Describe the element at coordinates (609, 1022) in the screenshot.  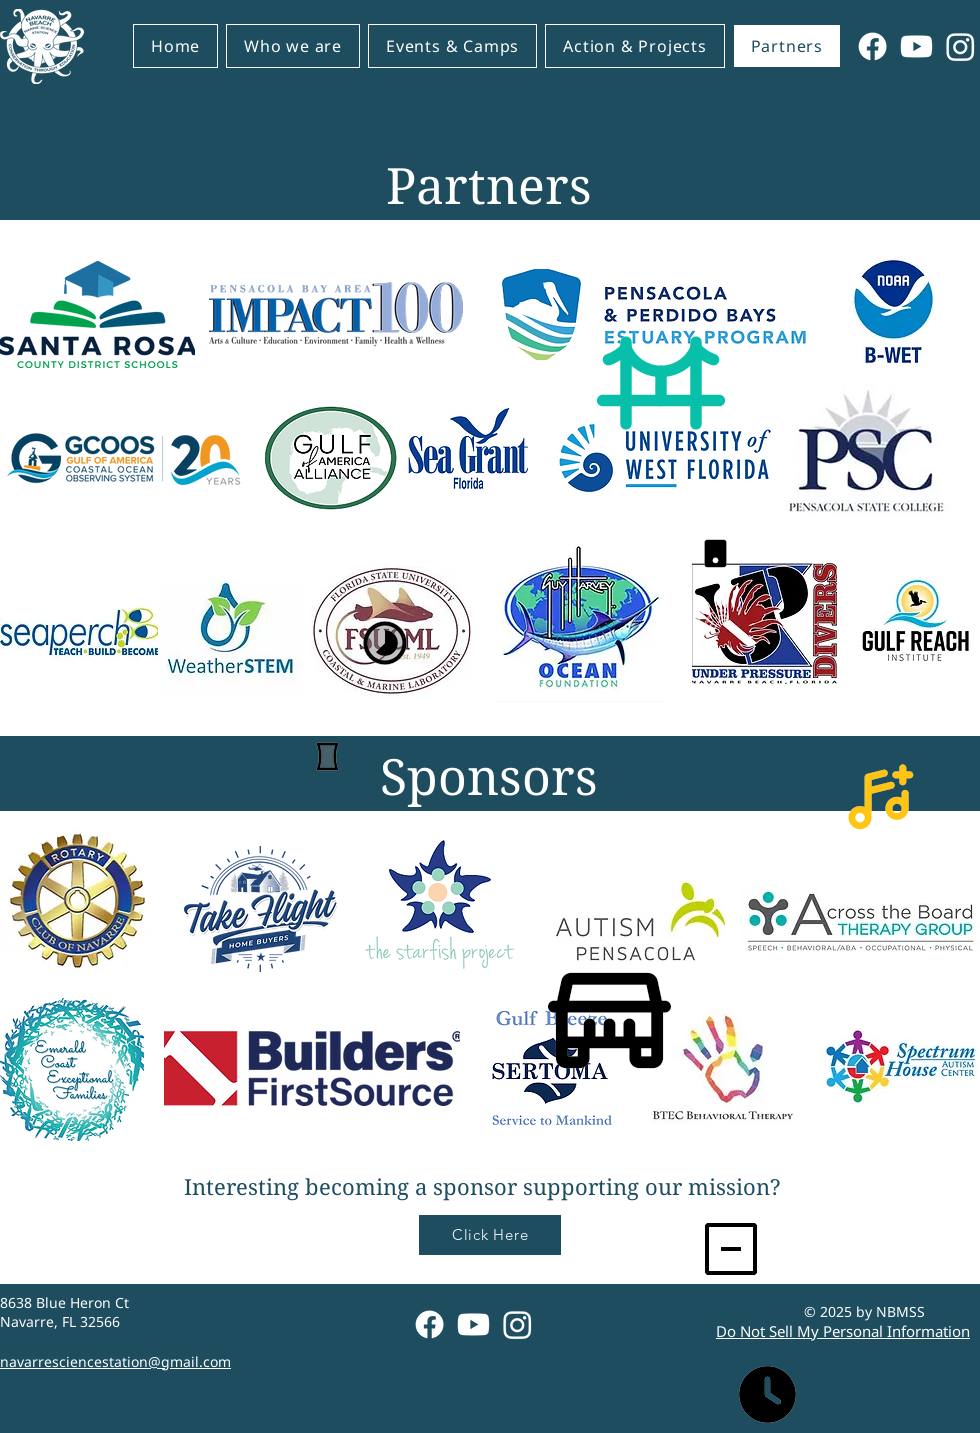
I see `select off-road vehicle type` at that location.